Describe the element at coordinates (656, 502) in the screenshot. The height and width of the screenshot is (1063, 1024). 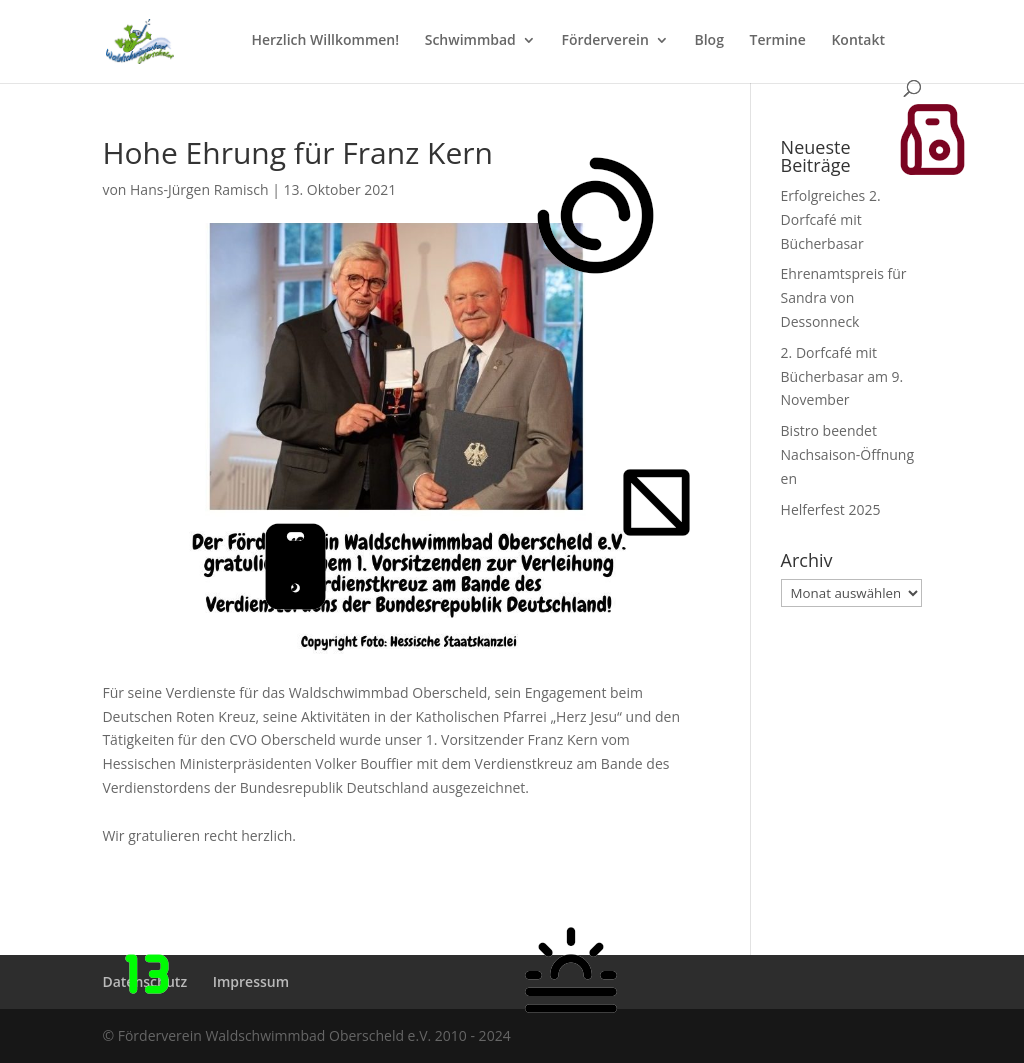
I see `placeholder for missing or unavailable content` at that location.